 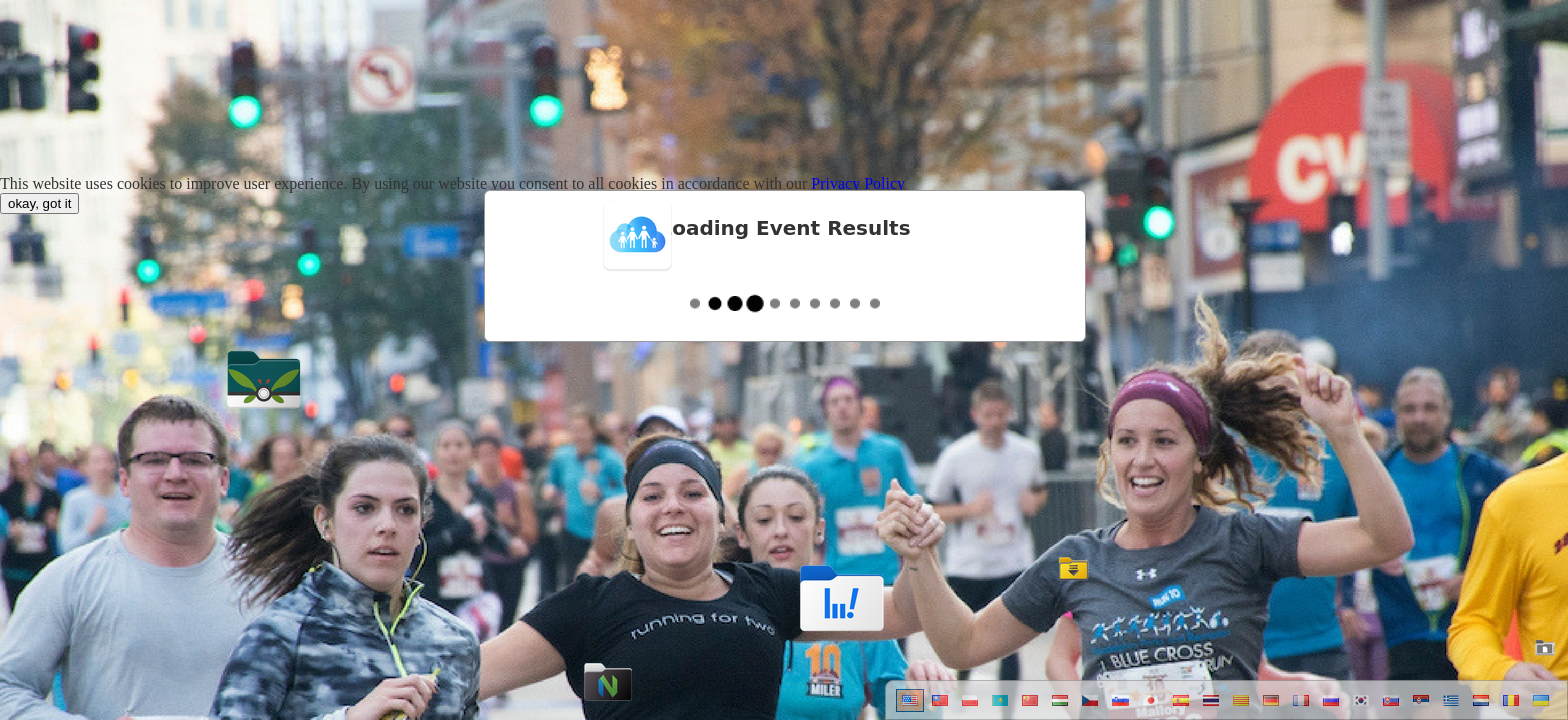 I want to click on open neovim configuration folder, so click(x=608, y=683).